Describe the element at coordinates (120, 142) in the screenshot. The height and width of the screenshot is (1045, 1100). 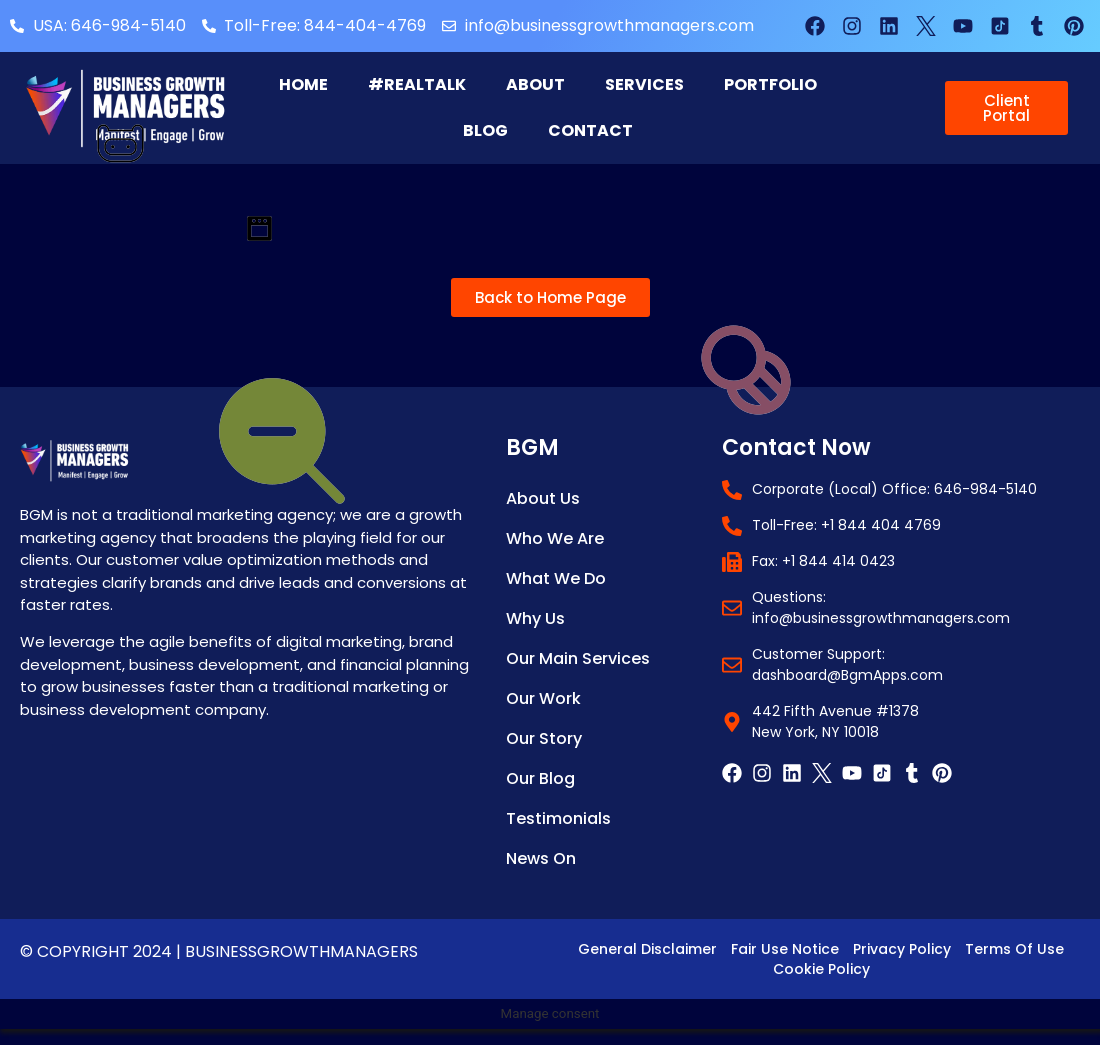
I see `finn the human character icon from adventure time` at that location.